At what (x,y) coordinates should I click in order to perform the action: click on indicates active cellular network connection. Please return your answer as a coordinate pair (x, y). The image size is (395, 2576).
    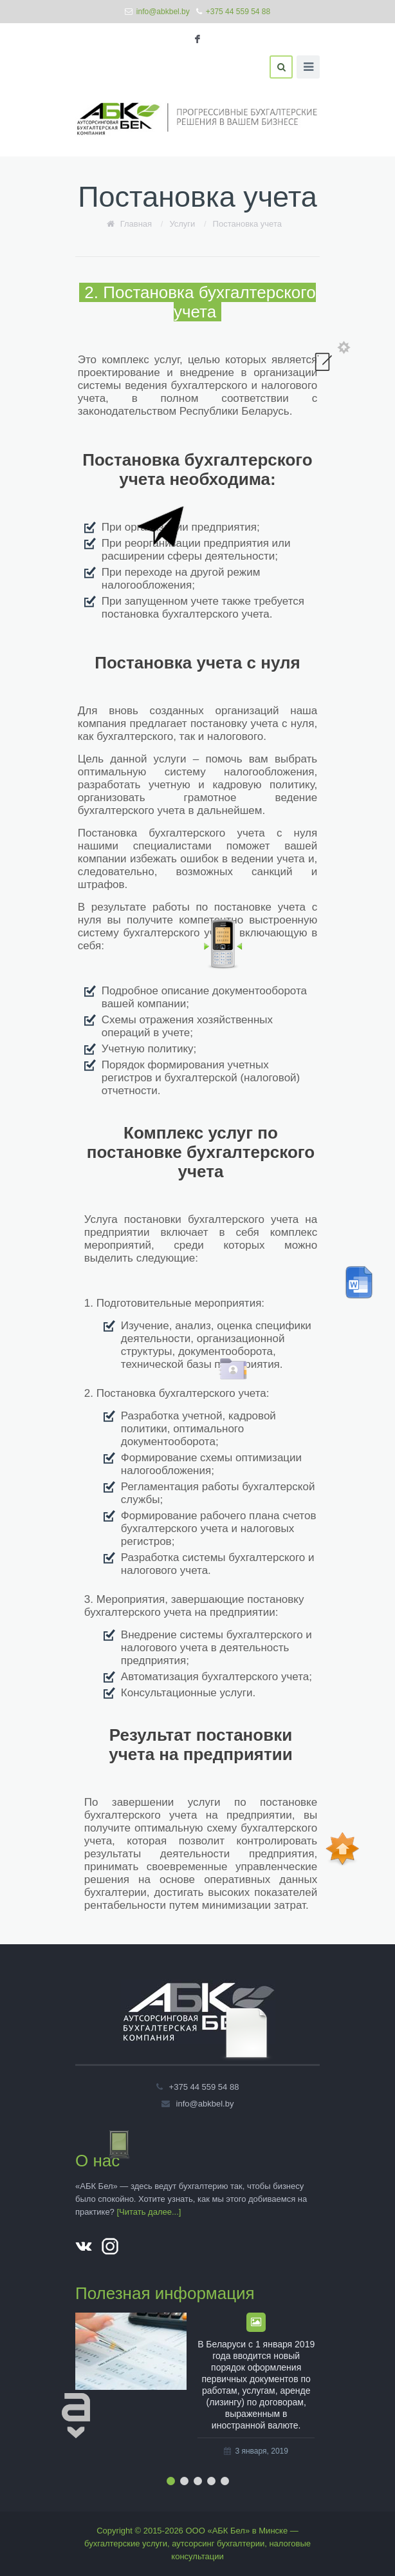
    Looking at the image, I should click on (223, 944).